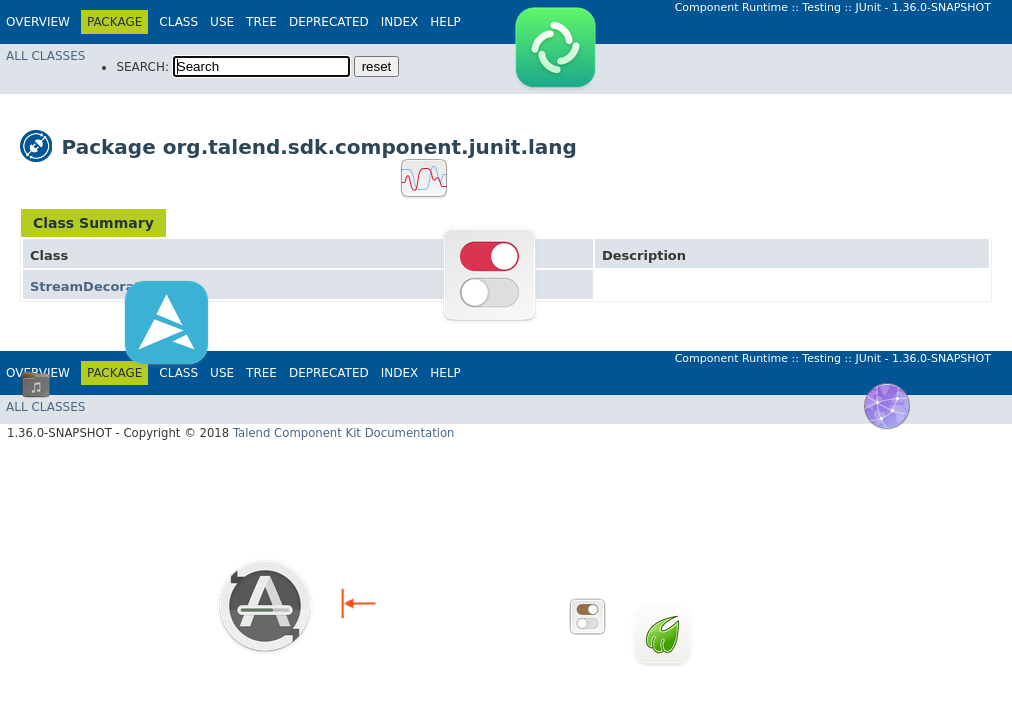 The image size is (1012, 720). What do you see at coordinates (166, 322) in the screenshot?
I see `launch the artix linux application` at bounding box center [166, 322].